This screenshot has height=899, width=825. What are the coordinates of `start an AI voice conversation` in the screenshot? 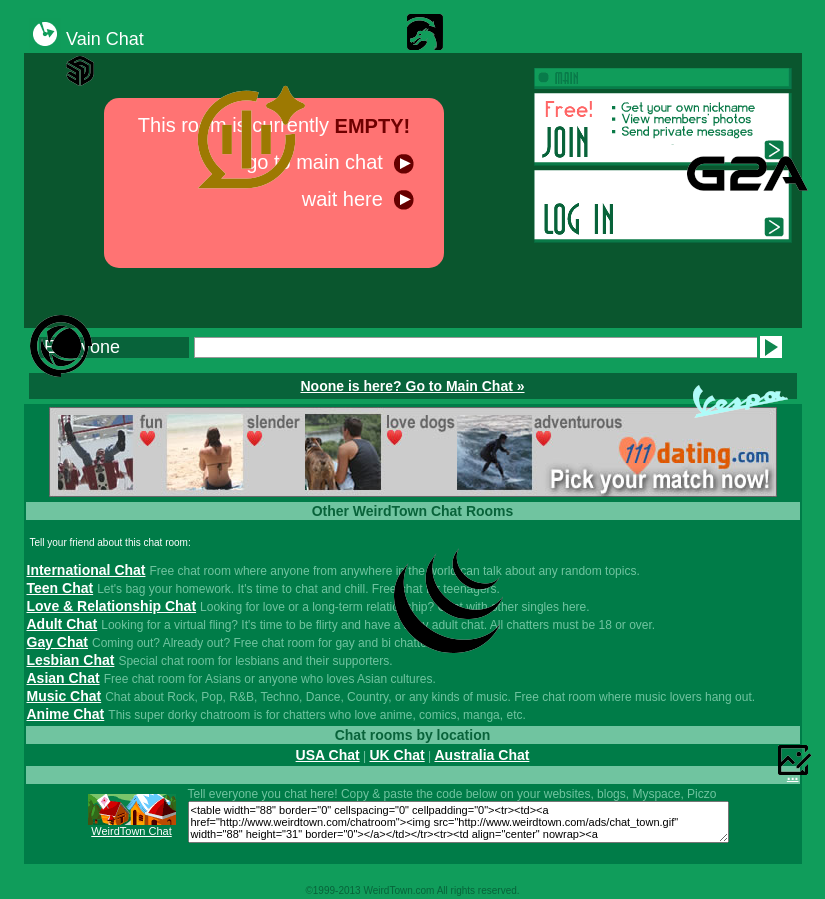 It's located at (246, 139).